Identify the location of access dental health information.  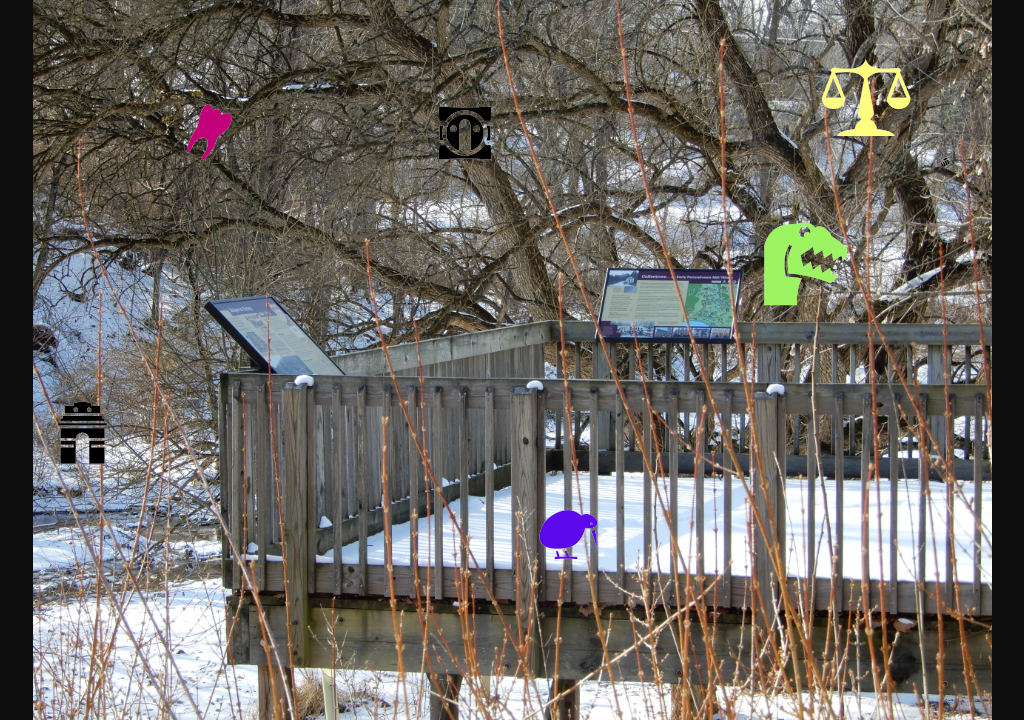
(209, 132).